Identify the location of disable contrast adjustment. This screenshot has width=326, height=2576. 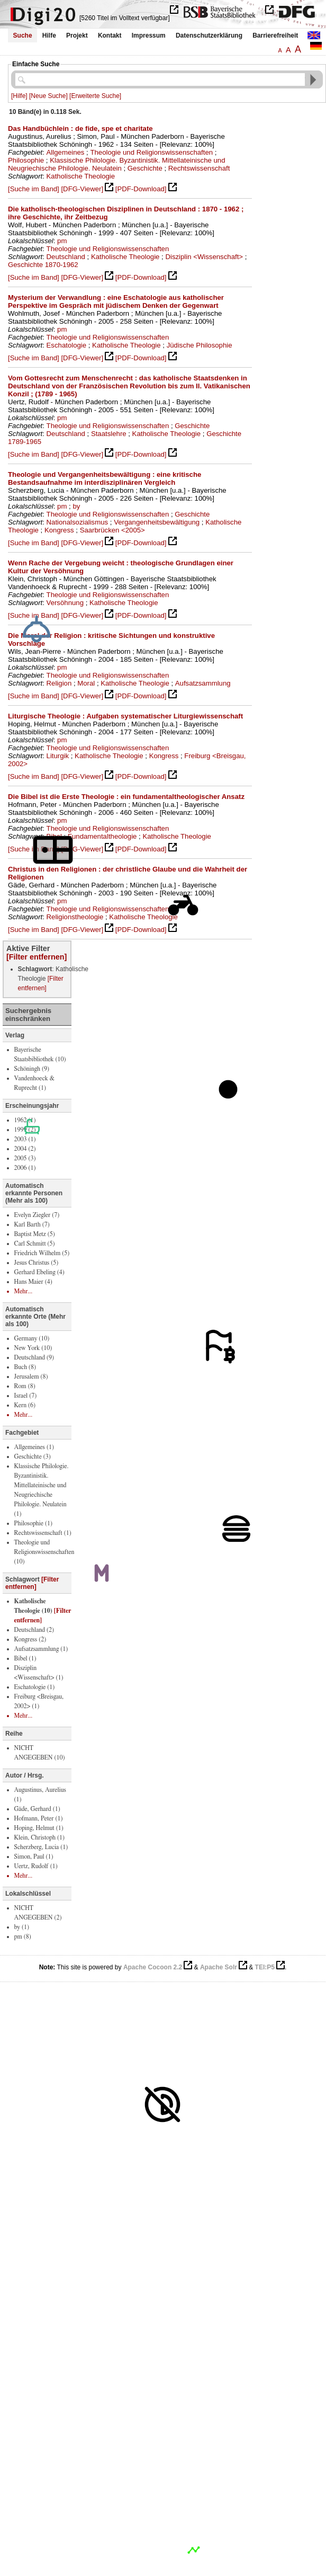
(162, 2104).